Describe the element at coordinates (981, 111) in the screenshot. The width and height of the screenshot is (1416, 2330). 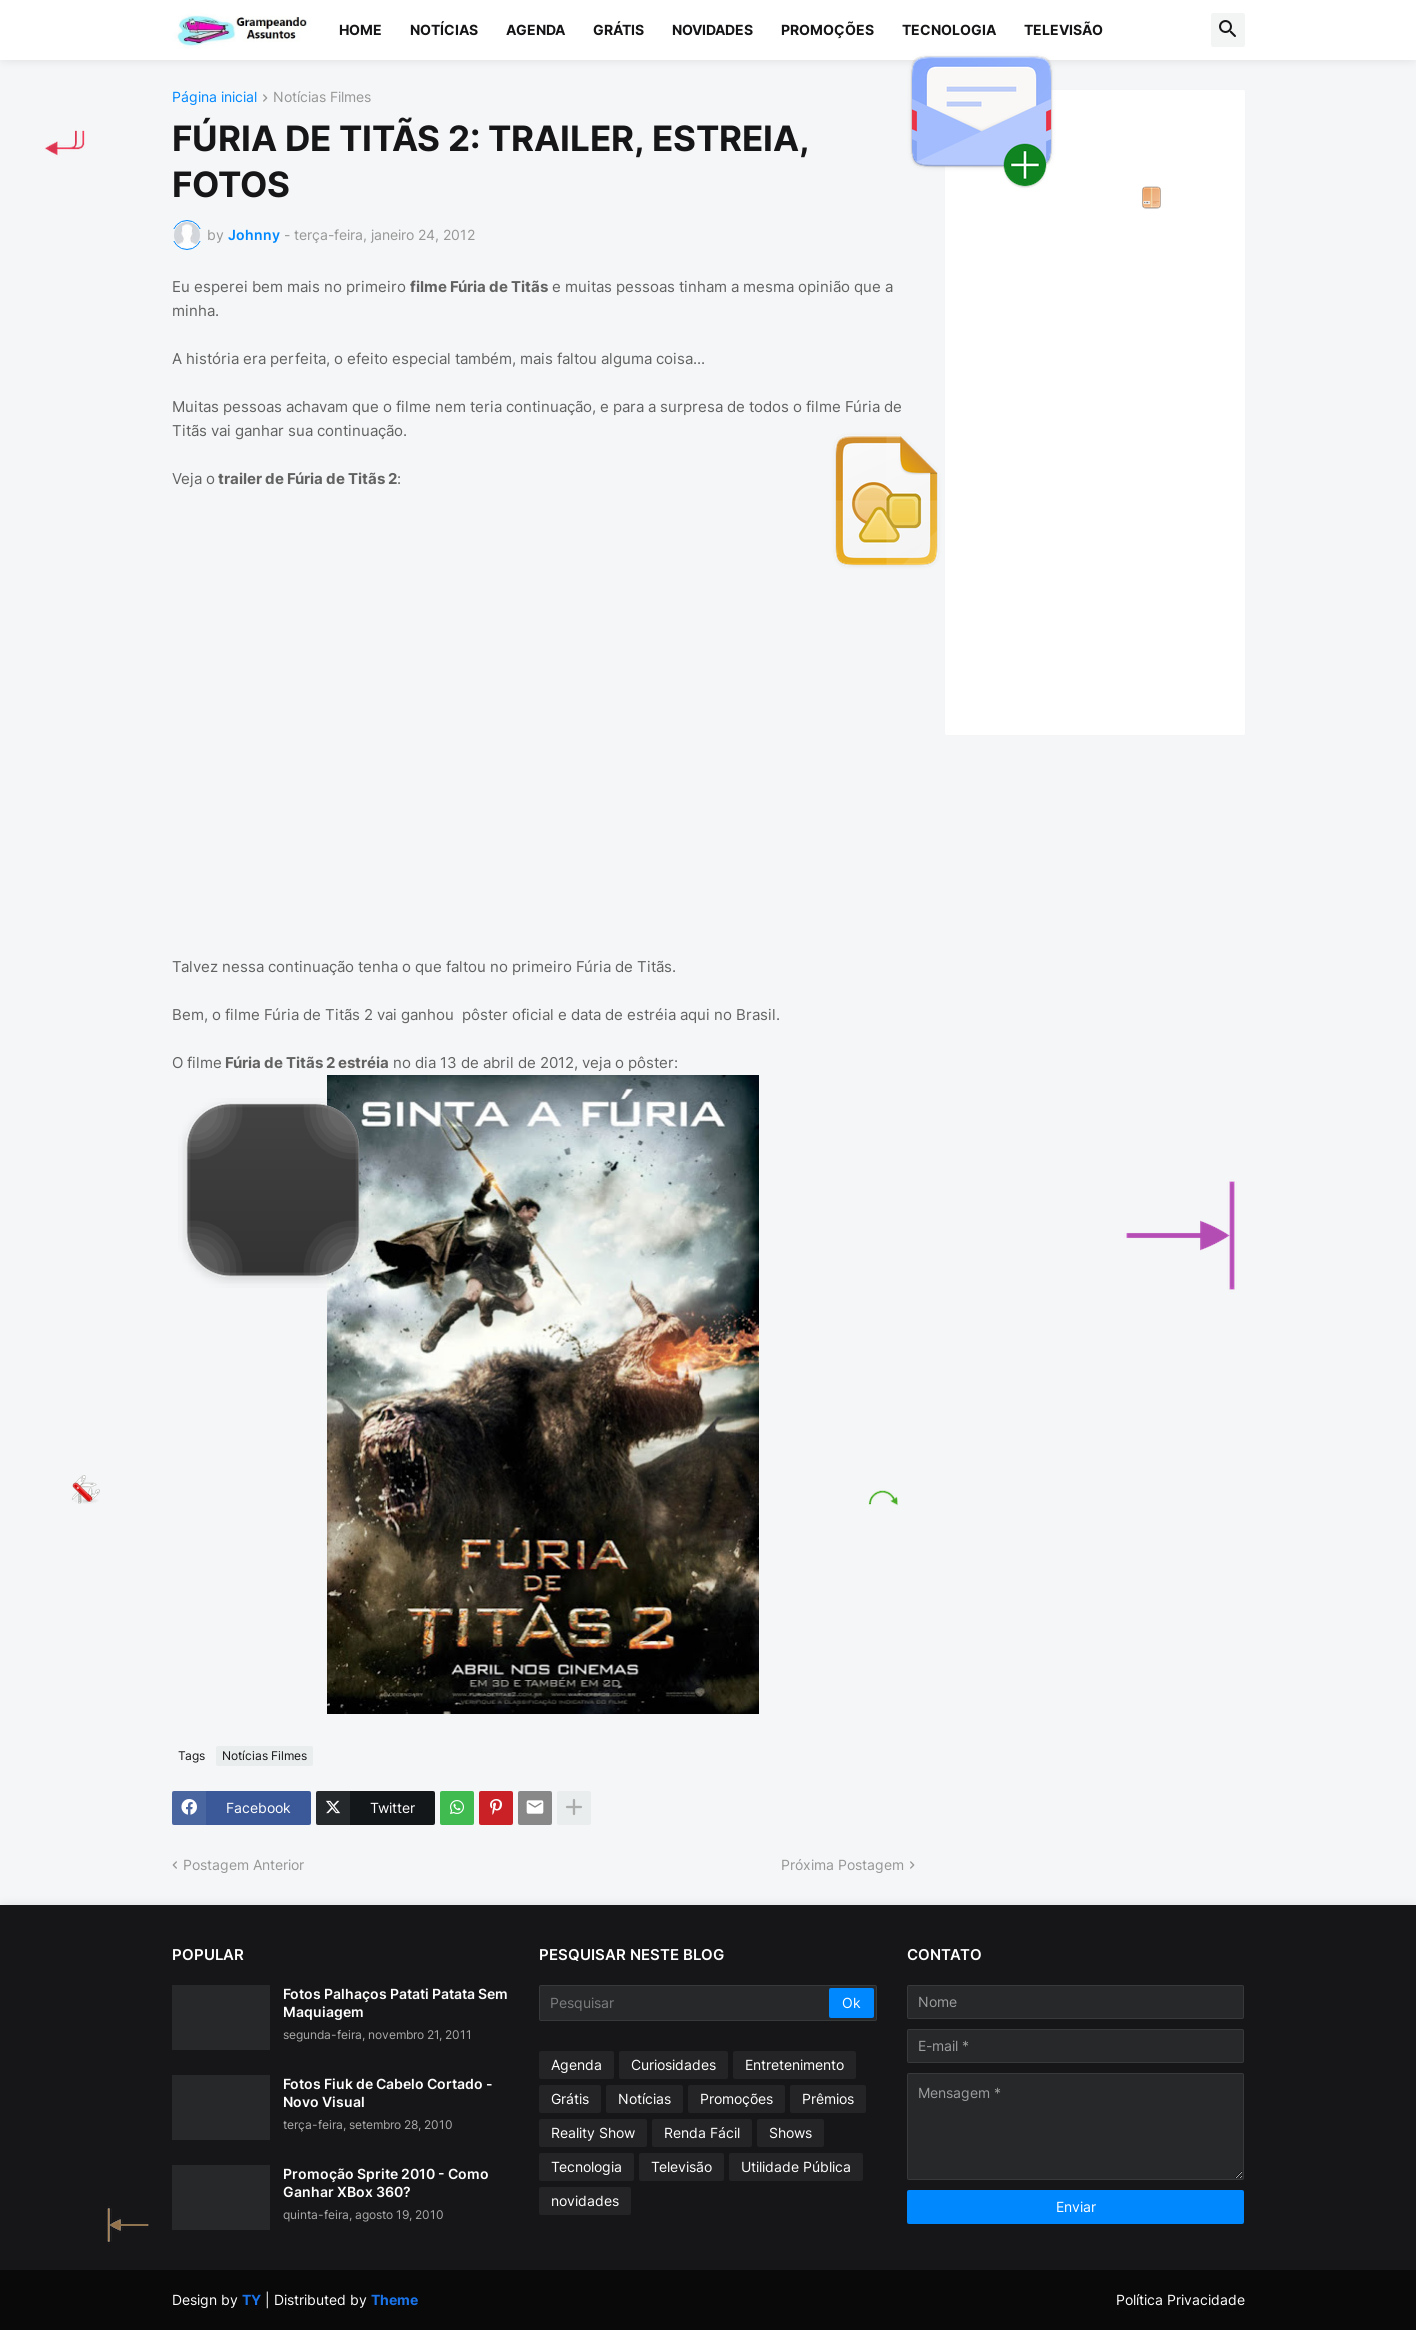
I see `compose a new email message` at that location.